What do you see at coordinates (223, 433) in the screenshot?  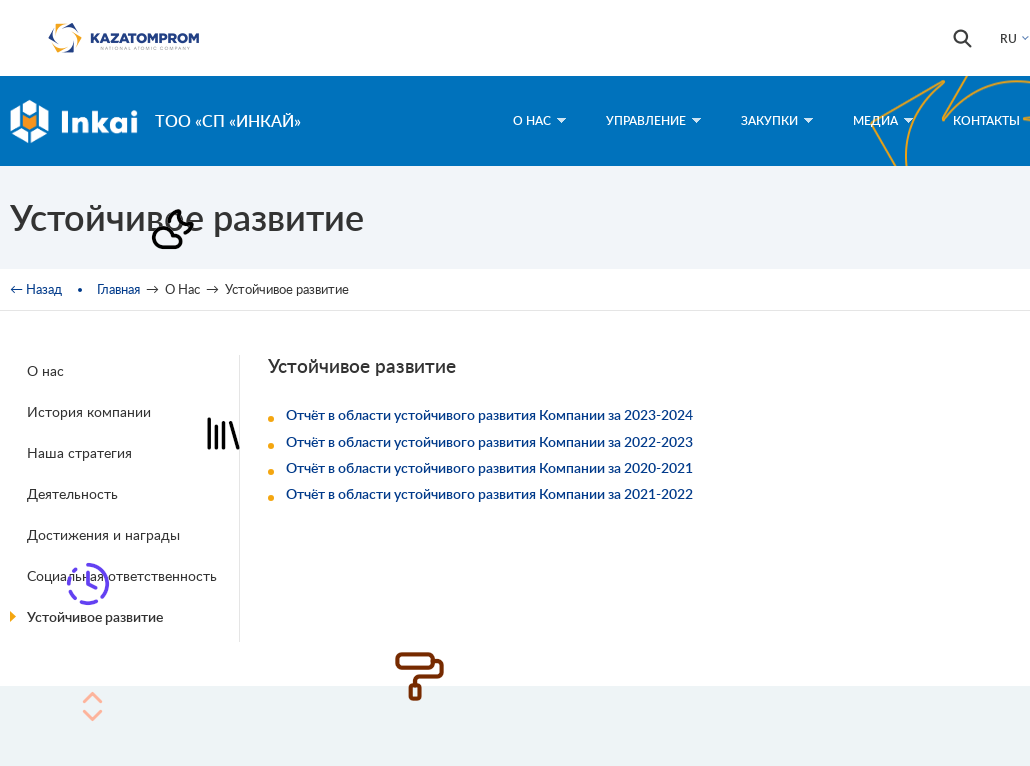 I see `access your saved content library` at bounding box center [223, 433].